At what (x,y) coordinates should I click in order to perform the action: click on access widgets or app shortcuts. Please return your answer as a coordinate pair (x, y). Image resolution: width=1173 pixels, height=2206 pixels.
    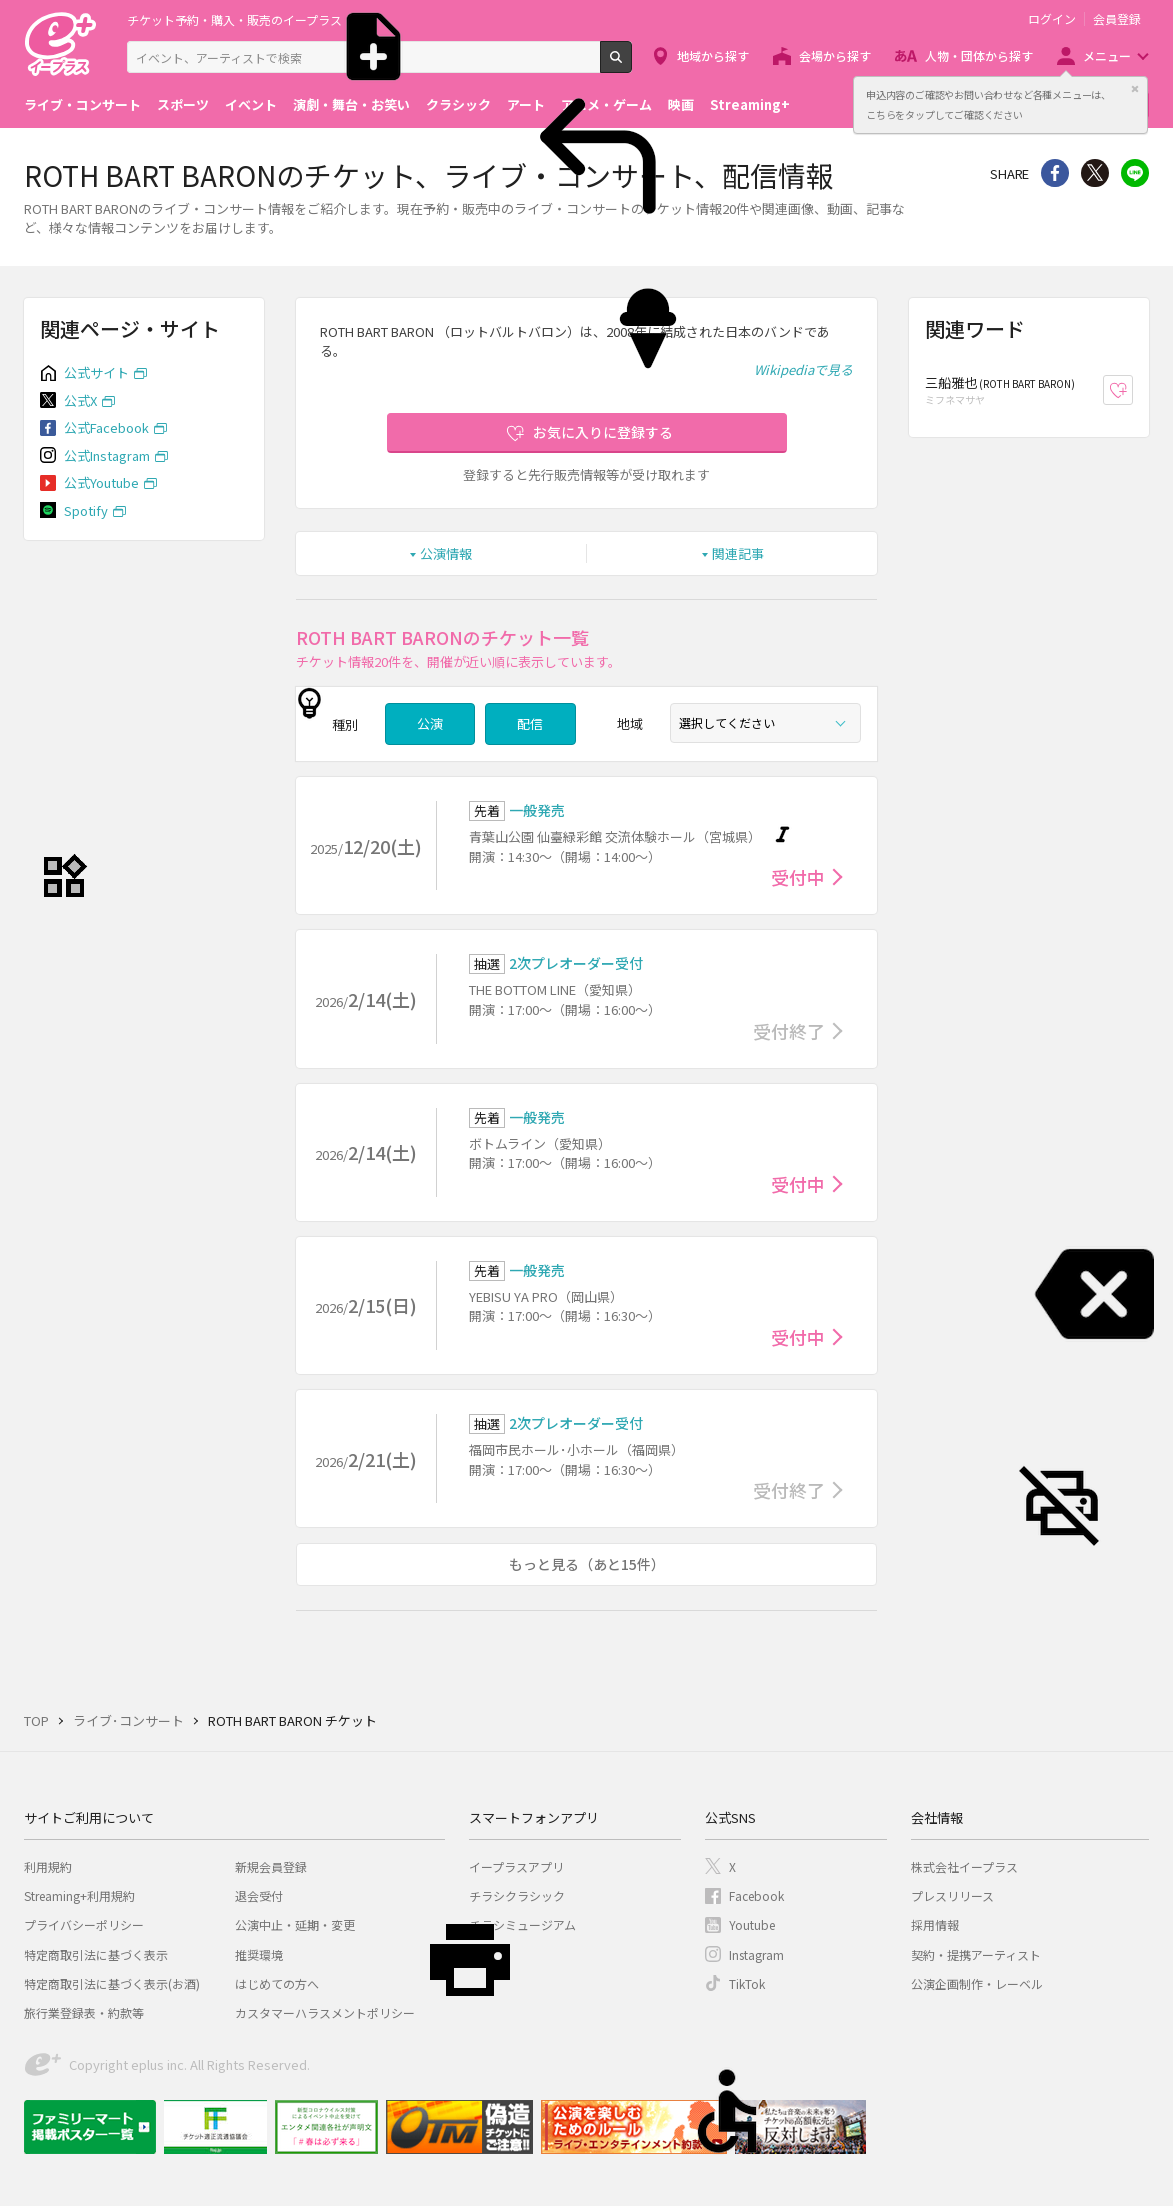
    Looking at the image, I should click on (64, 877).